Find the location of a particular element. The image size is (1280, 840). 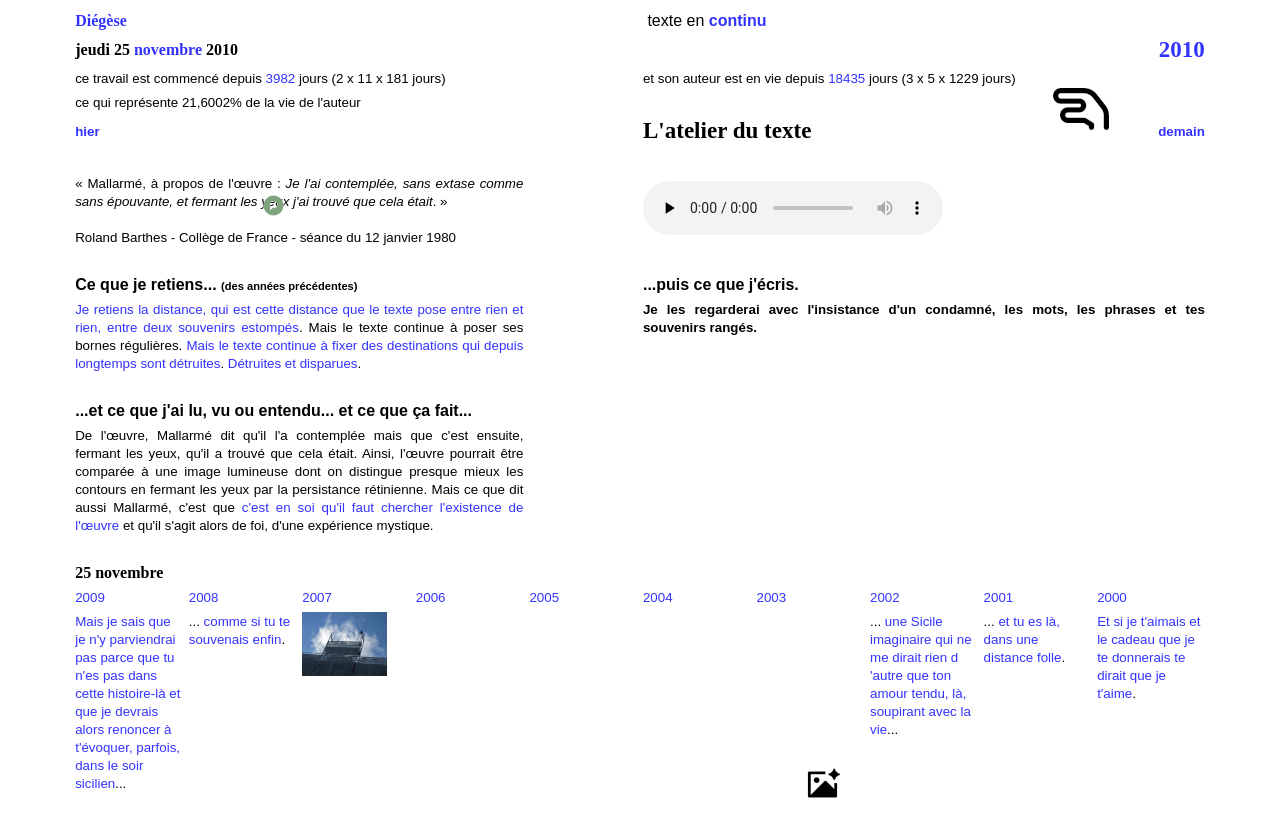

open the pixelfed app is located at coordinates (273, 205).